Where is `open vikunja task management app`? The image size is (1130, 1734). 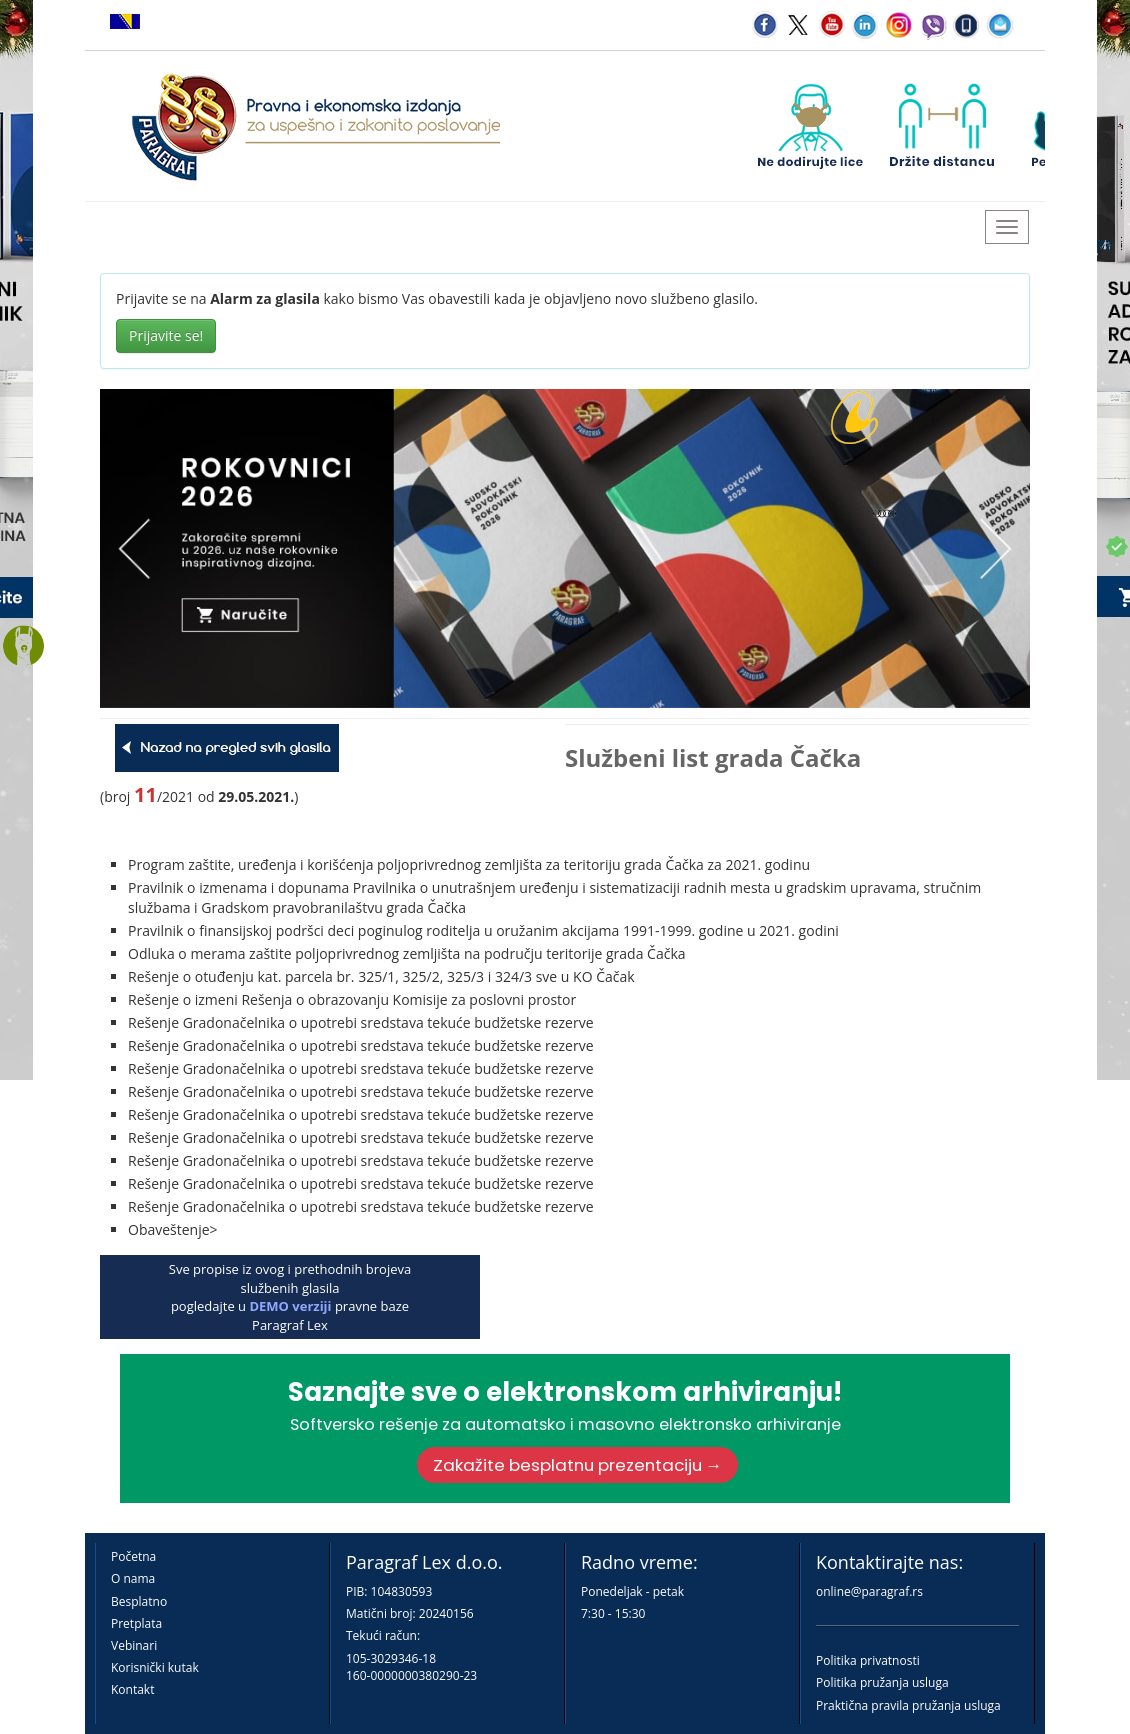
open vikunja task management app is located at coordinates (23, 645).